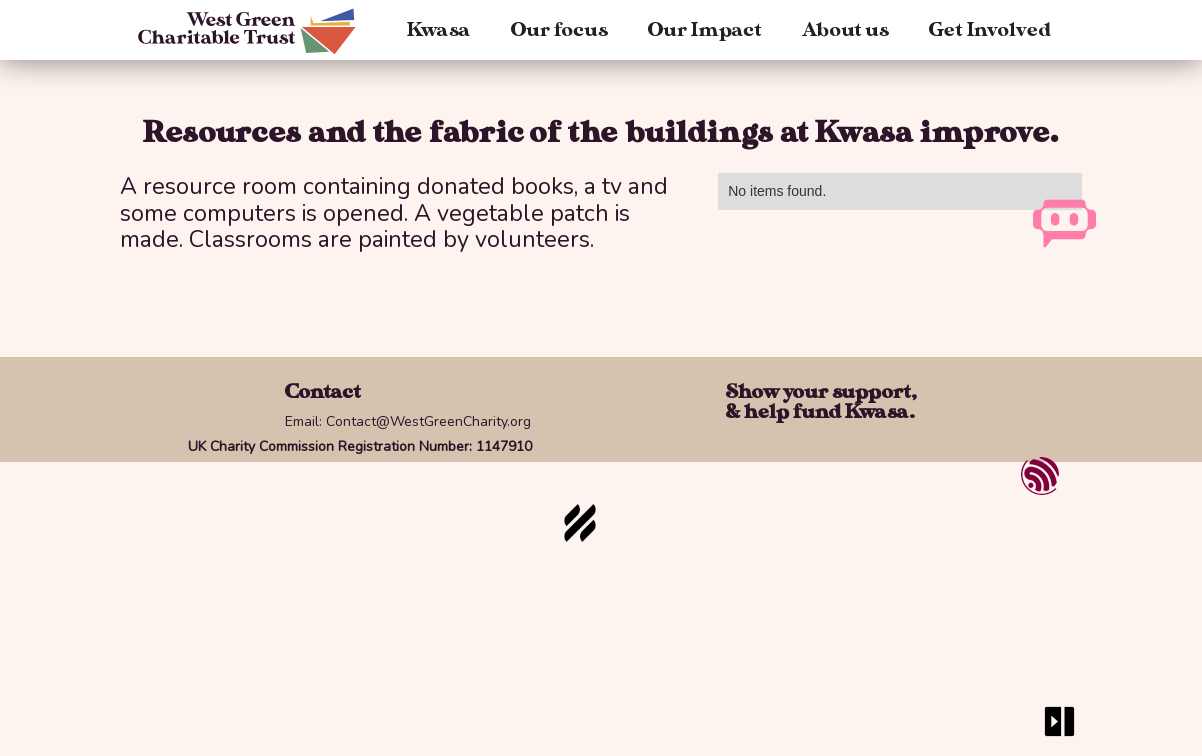  What do you see at coordinates (1040, 476) in the screenshot?
I see `espressif systems company logo` at bounding box center [1040, 476].